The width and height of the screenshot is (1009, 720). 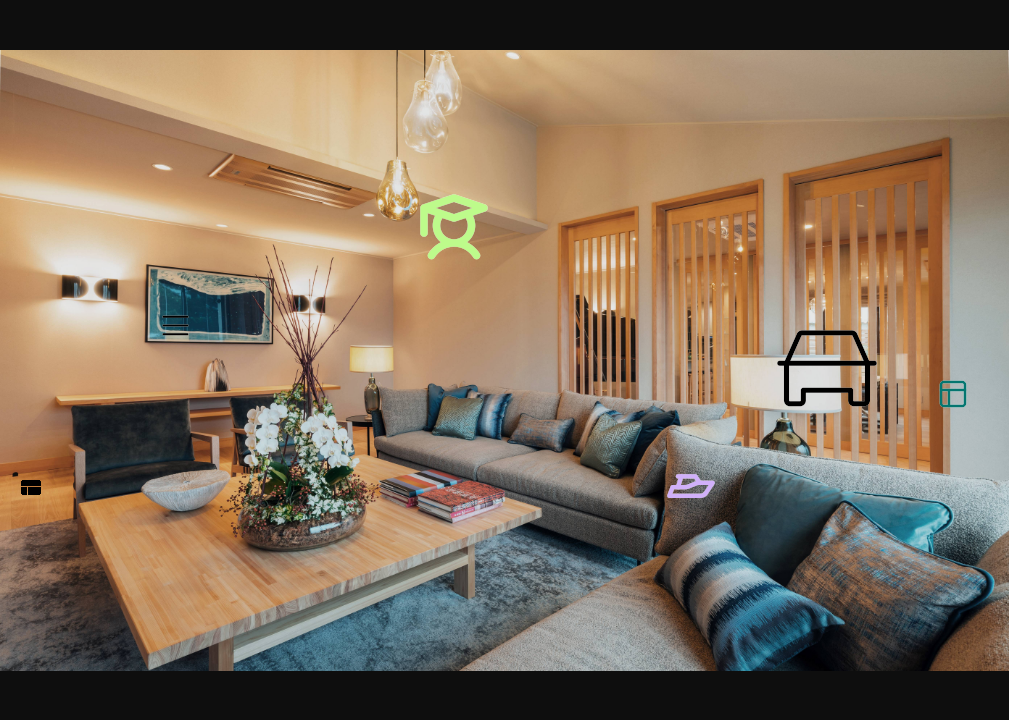 I want to click on access vehicle or car-related features, so click(x=827, y=370).